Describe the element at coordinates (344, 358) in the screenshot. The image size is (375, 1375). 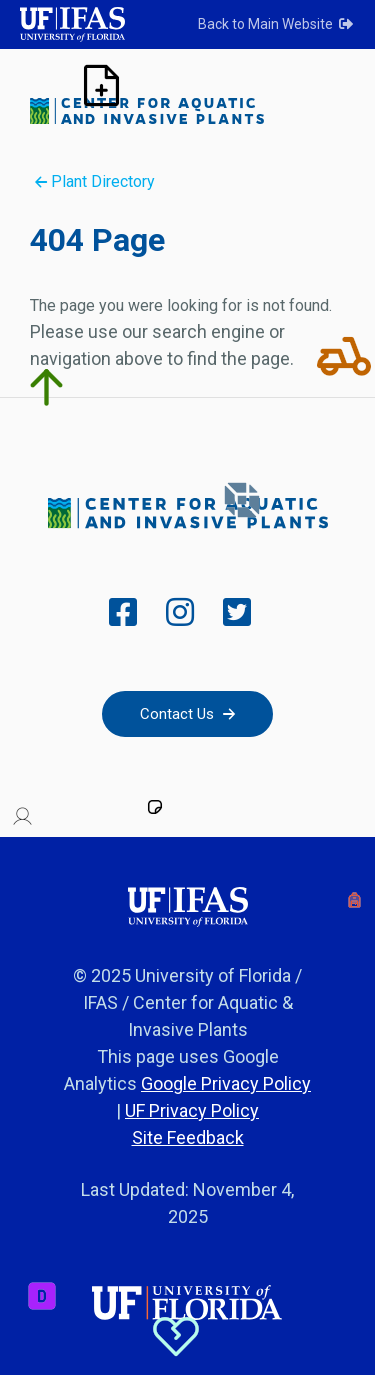
I see `select moped or scooter delivery option` at that location.